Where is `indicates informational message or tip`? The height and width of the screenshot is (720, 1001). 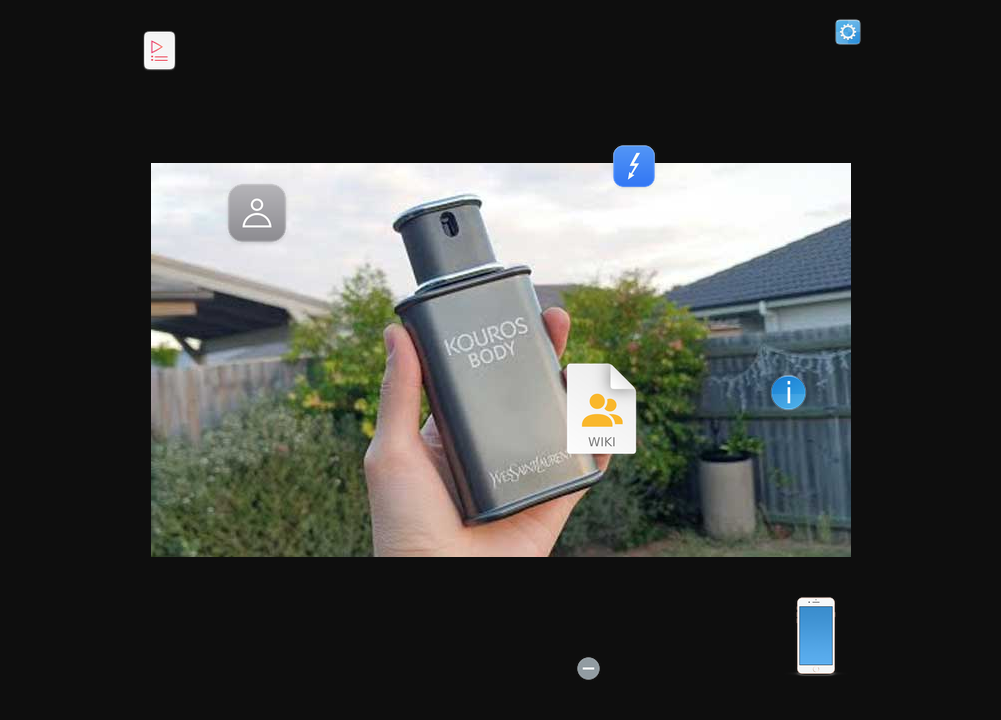 indicates informational message or tip is located at coordinates (788, 392).